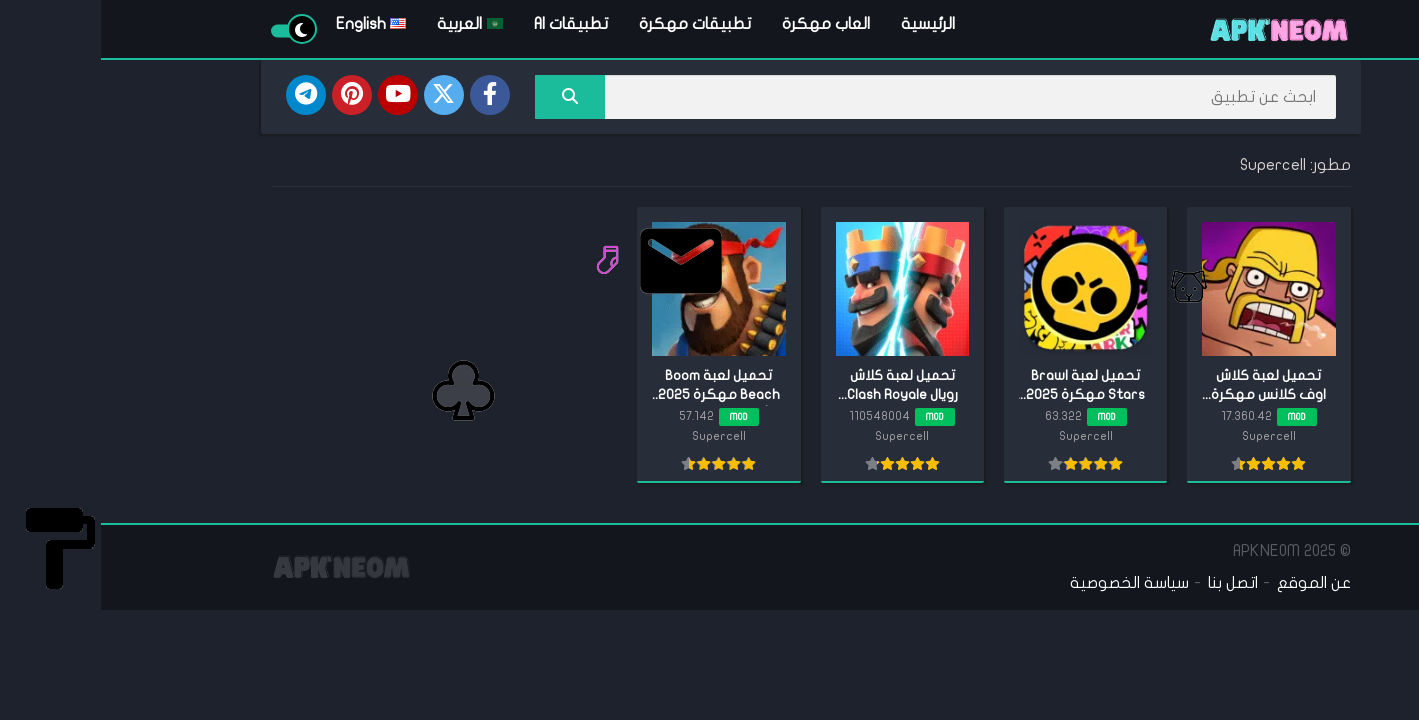 This screenshot has width=1419, height=720. Describe the element at coordinates (58, 548) in the screenshot. I see `apply formatting style to selected content` at that location.